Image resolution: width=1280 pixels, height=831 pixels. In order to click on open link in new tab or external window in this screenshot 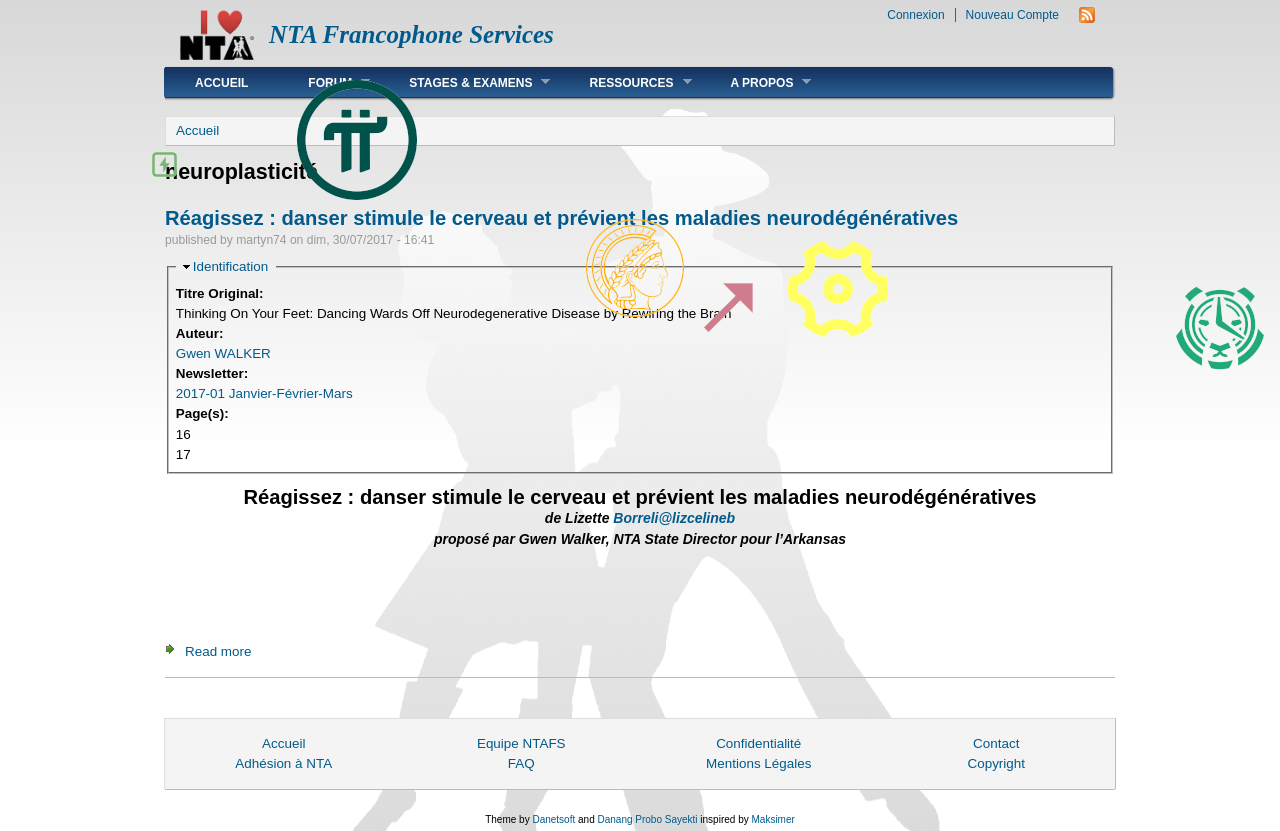, I will do `click(729, 306)`.